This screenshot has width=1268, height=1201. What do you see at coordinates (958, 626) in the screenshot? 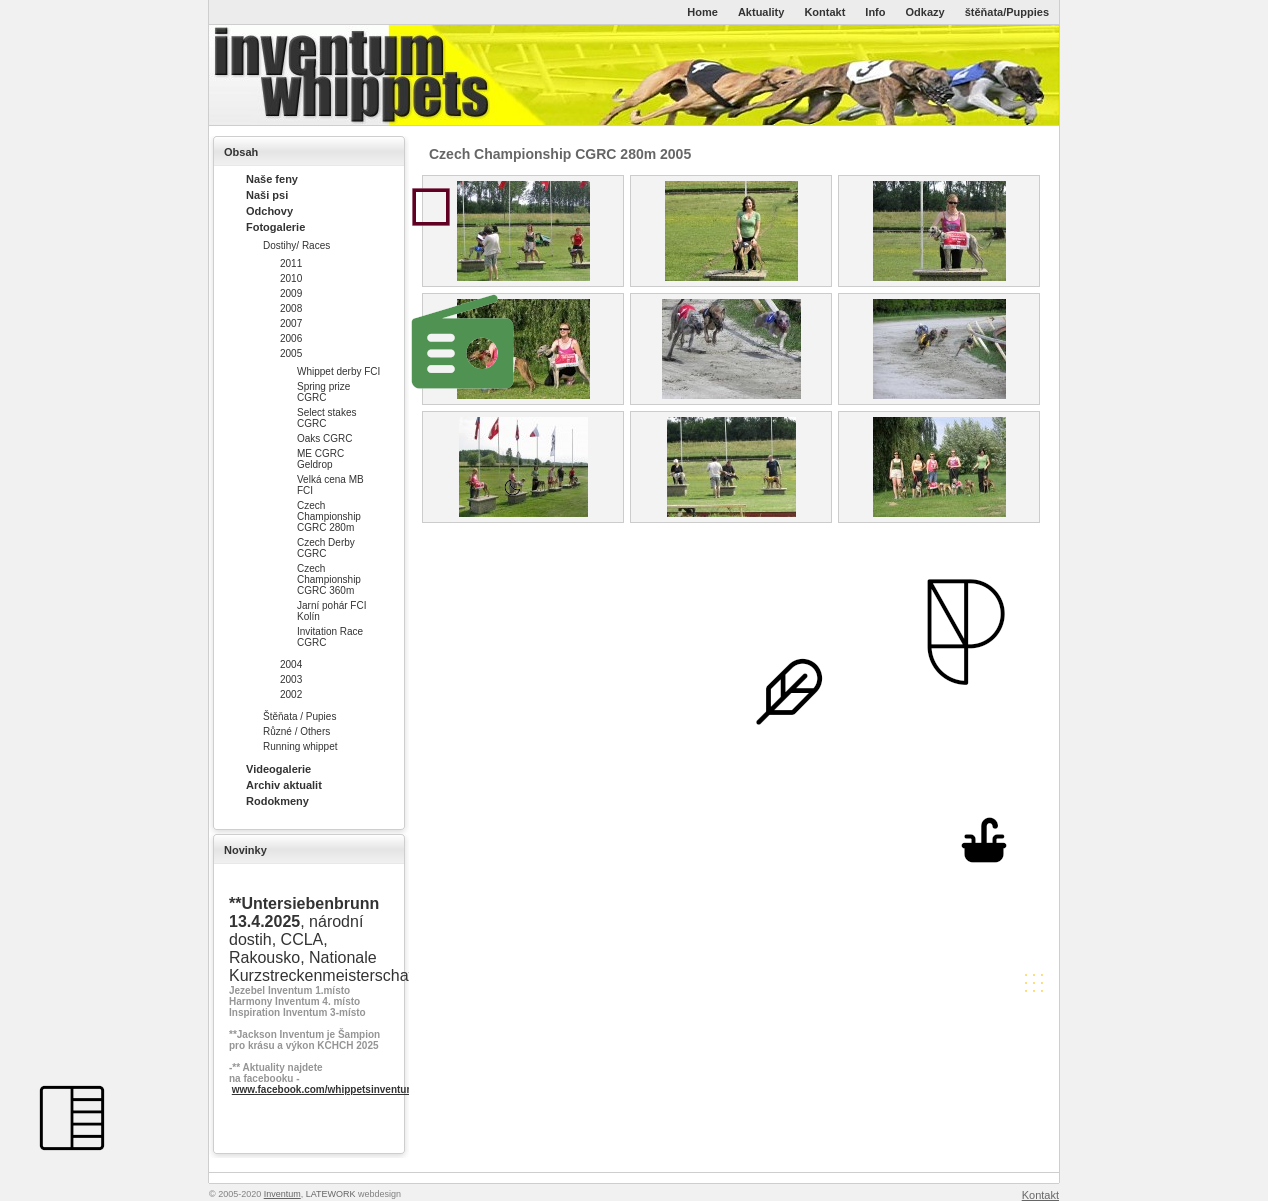
I see `phosphor icons library logo` at bounding box center [958, 626].